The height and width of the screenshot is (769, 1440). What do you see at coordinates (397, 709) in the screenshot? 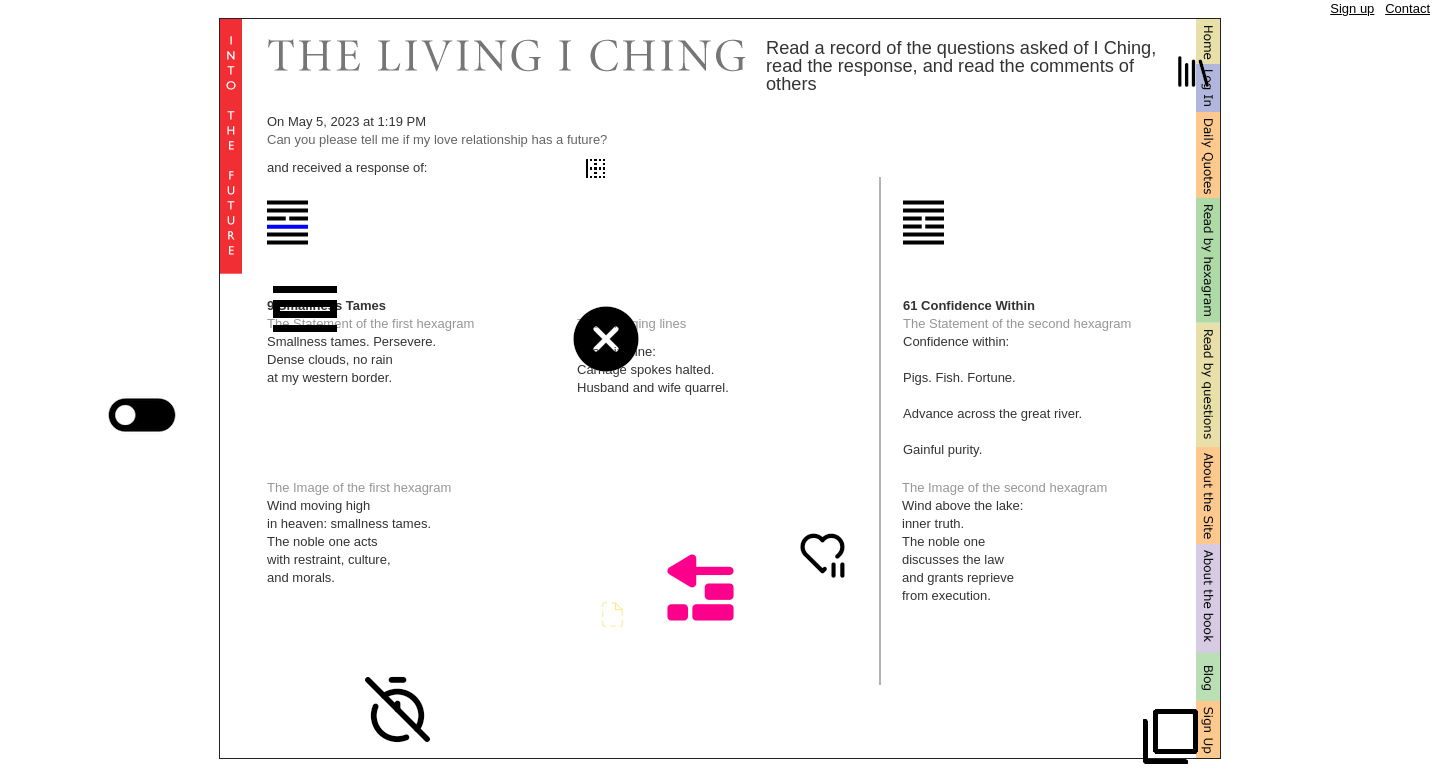
I see `disable or cancel timer` at bounding box center [397, 709].